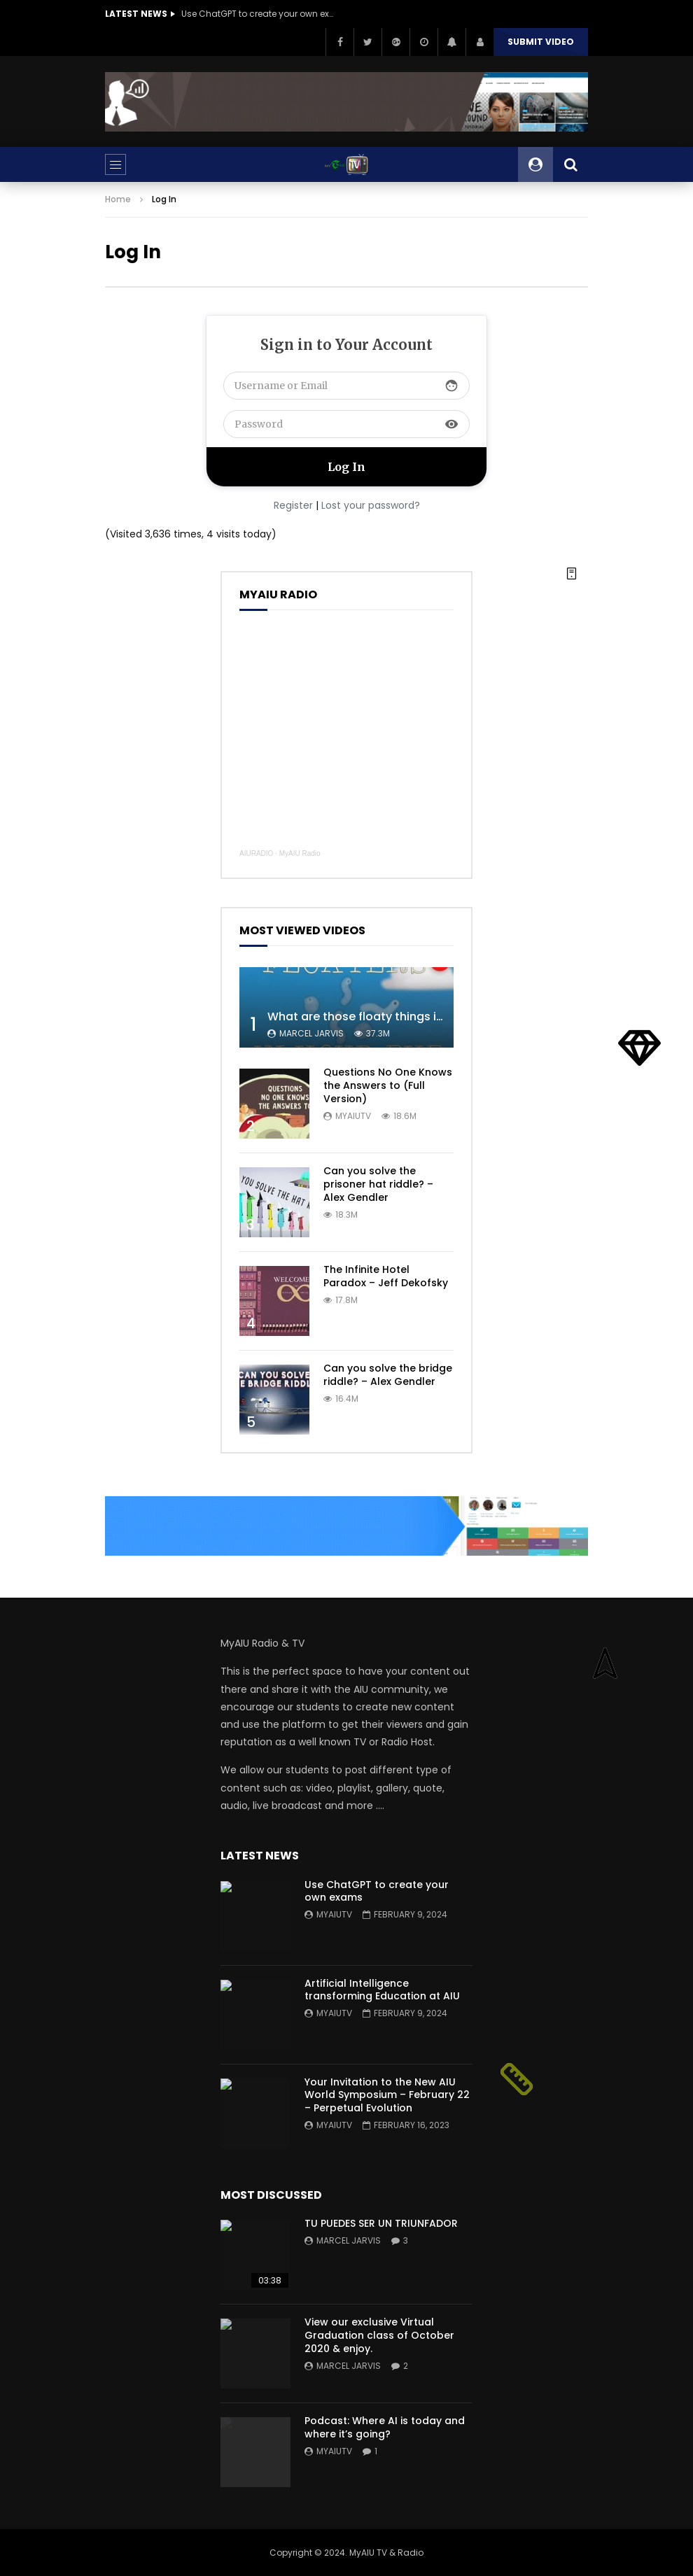 The height and width of the screenshot is (2576, 693). What do you see at coordinates (517, 2079) in the screenshot?
I see `access measurement tools` at bounding box center [517, 2079].